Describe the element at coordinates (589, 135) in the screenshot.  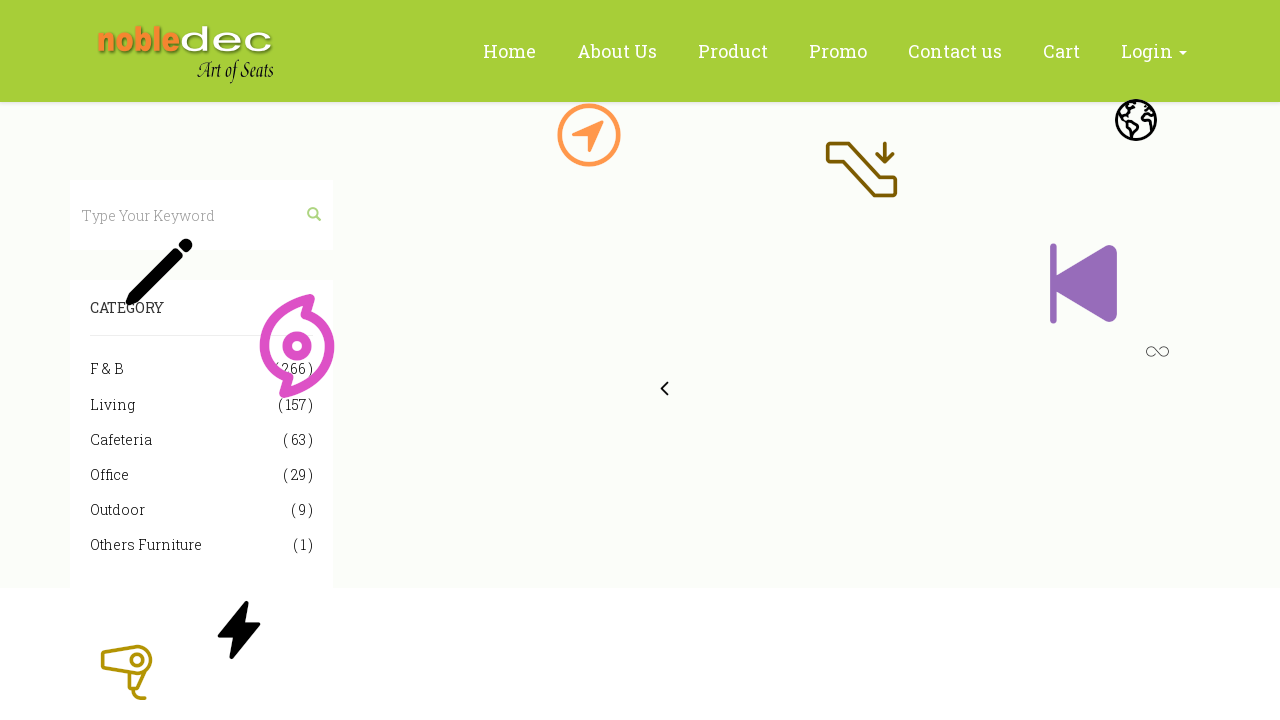
I see `tap to navigate to this location` at that location.